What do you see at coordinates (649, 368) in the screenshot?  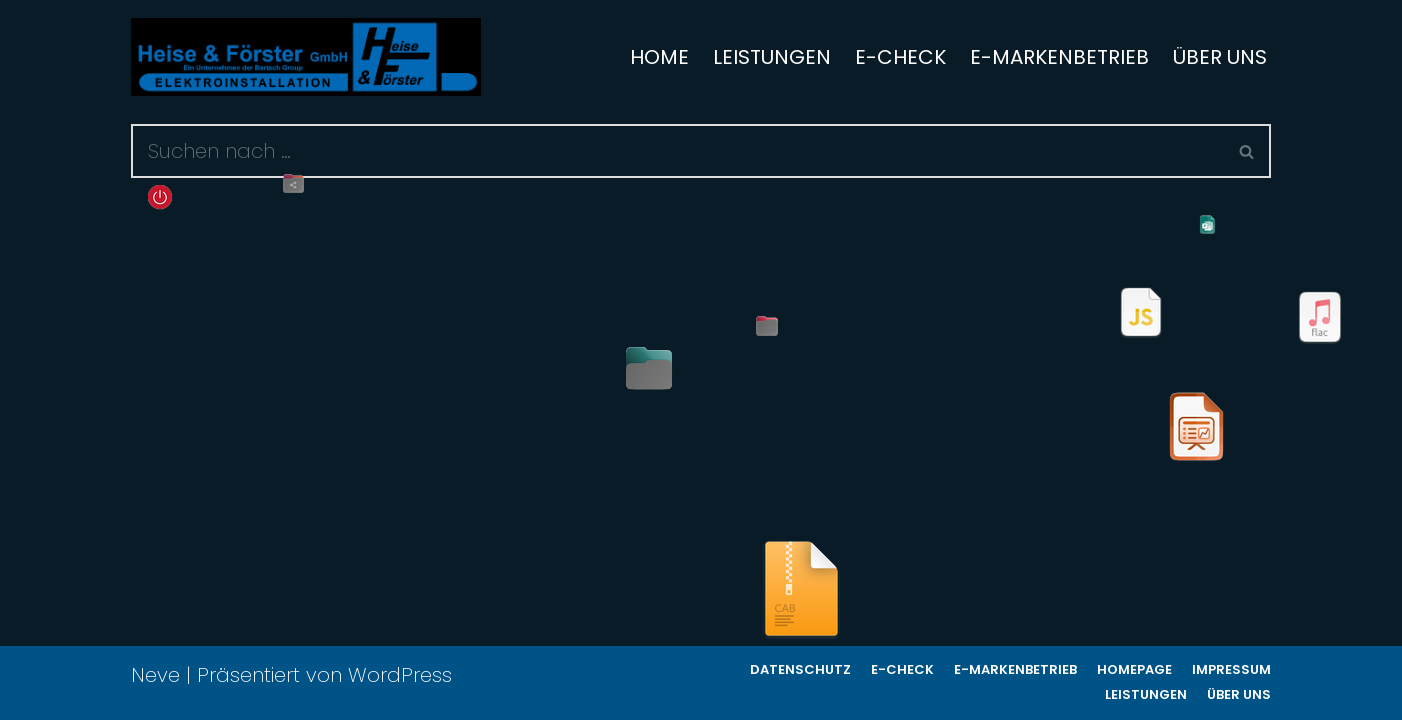 I see `drop file here to move into folder` at bounding box center [649, 368].